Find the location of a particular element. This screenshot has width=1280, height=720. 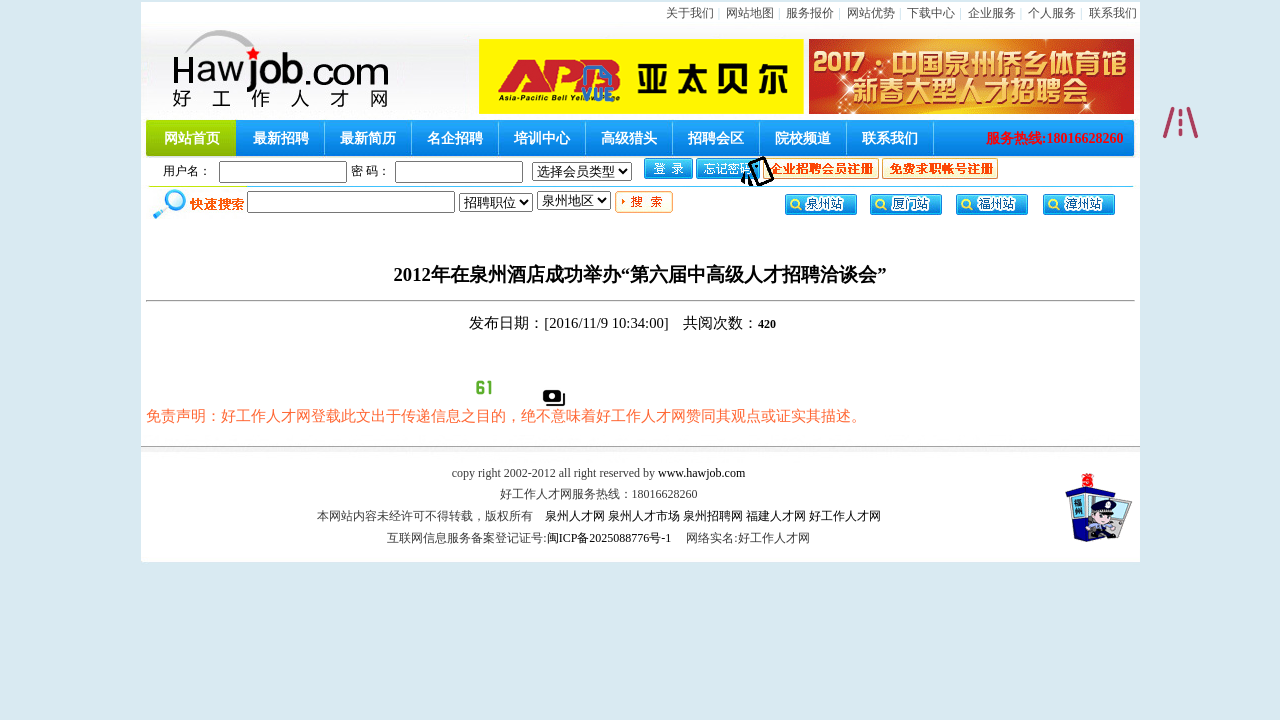

displays the number 61 as a badge or counter is located at coordinates (484, 387).